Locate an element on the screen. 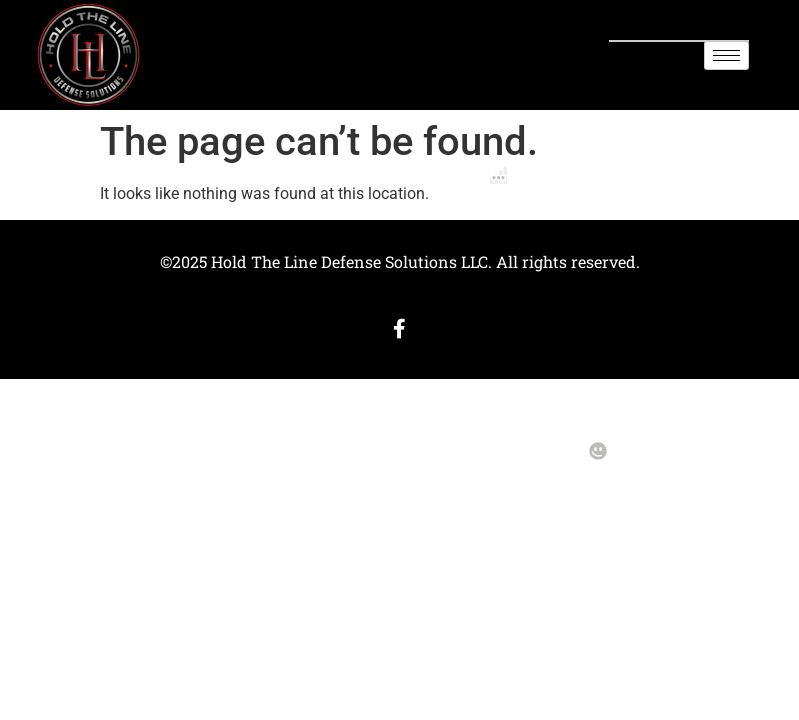 The width and height of the screenshot is (799, 720). insert smirking emoji in message is located at coordinates (598, 451).